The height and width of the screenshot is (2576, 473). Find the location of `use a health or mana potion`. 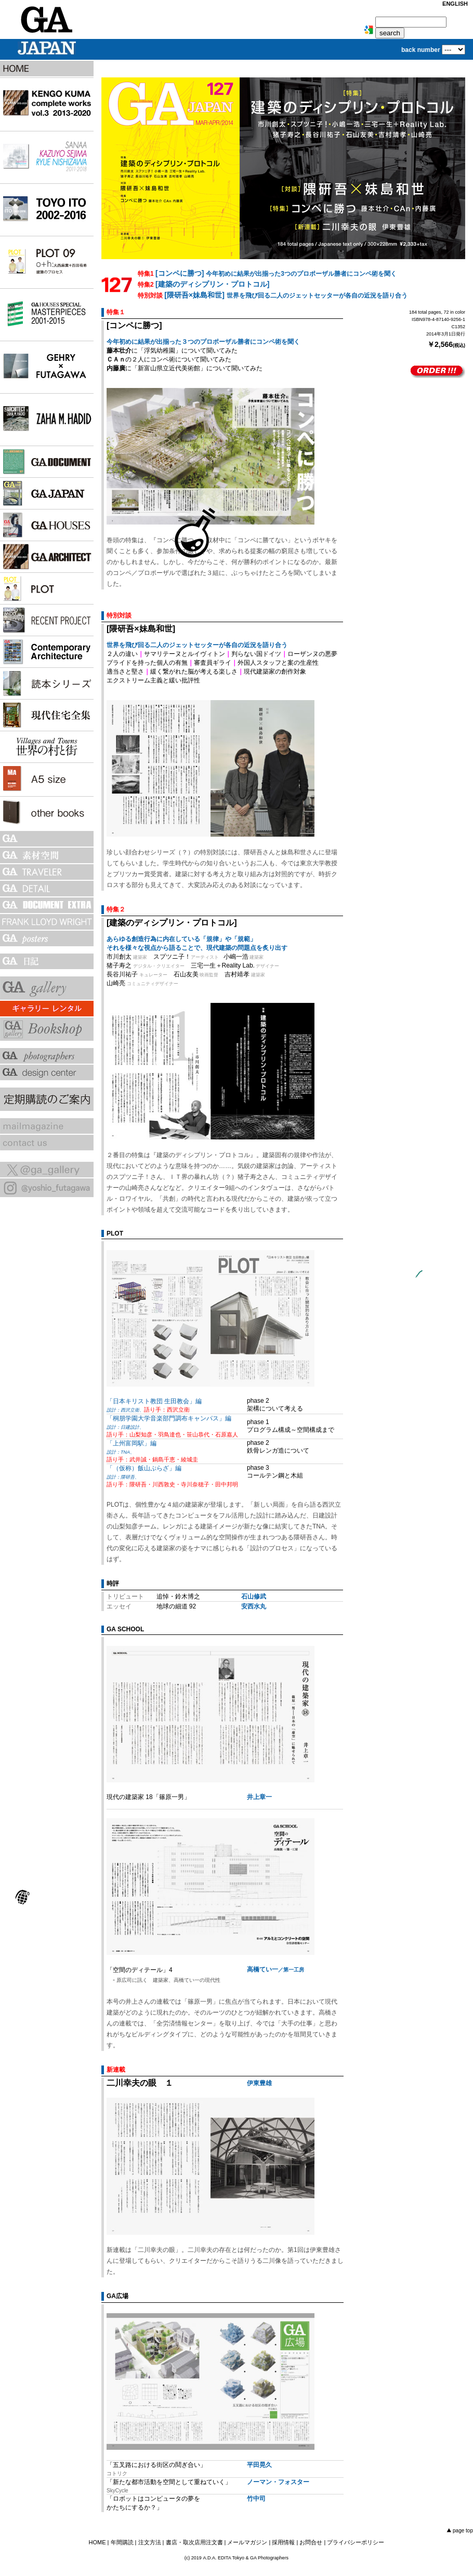

use a health or mana potion is located at coordinates (196, 532).